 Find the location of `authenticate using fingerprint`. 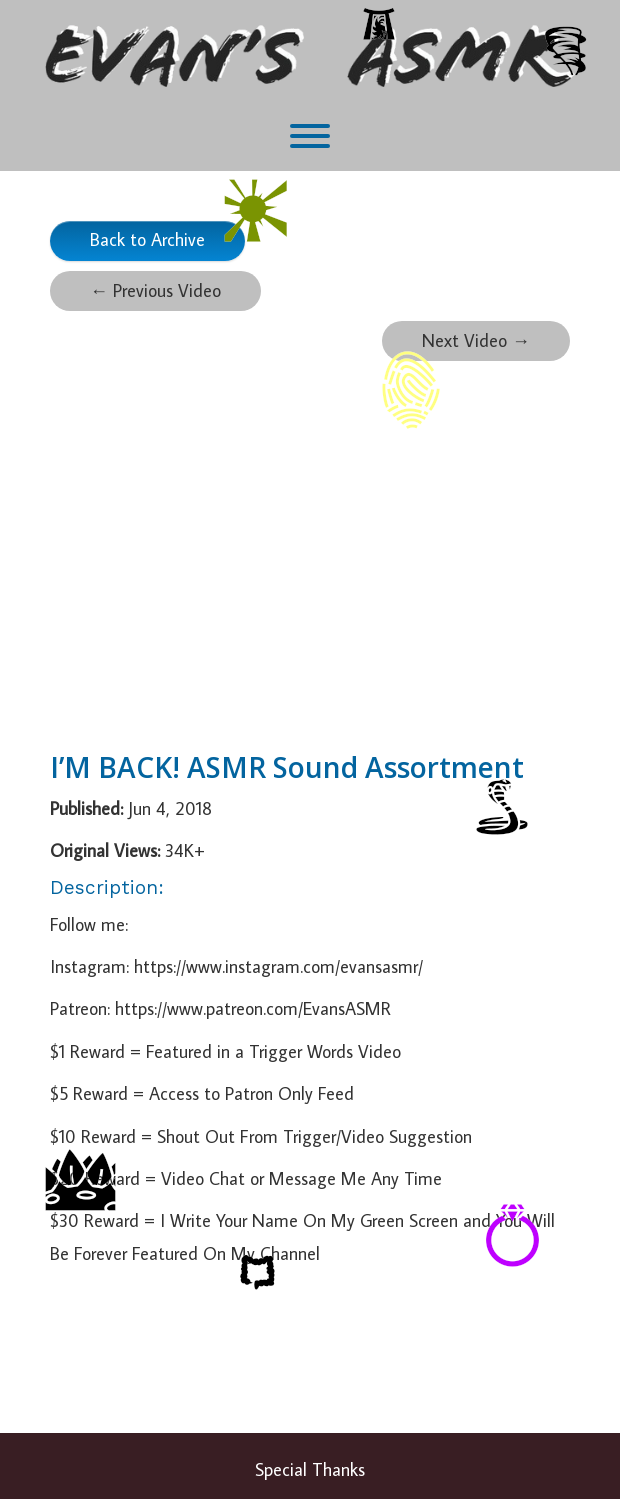

authenticate using fingerprint is located at coordinates (410, 389).